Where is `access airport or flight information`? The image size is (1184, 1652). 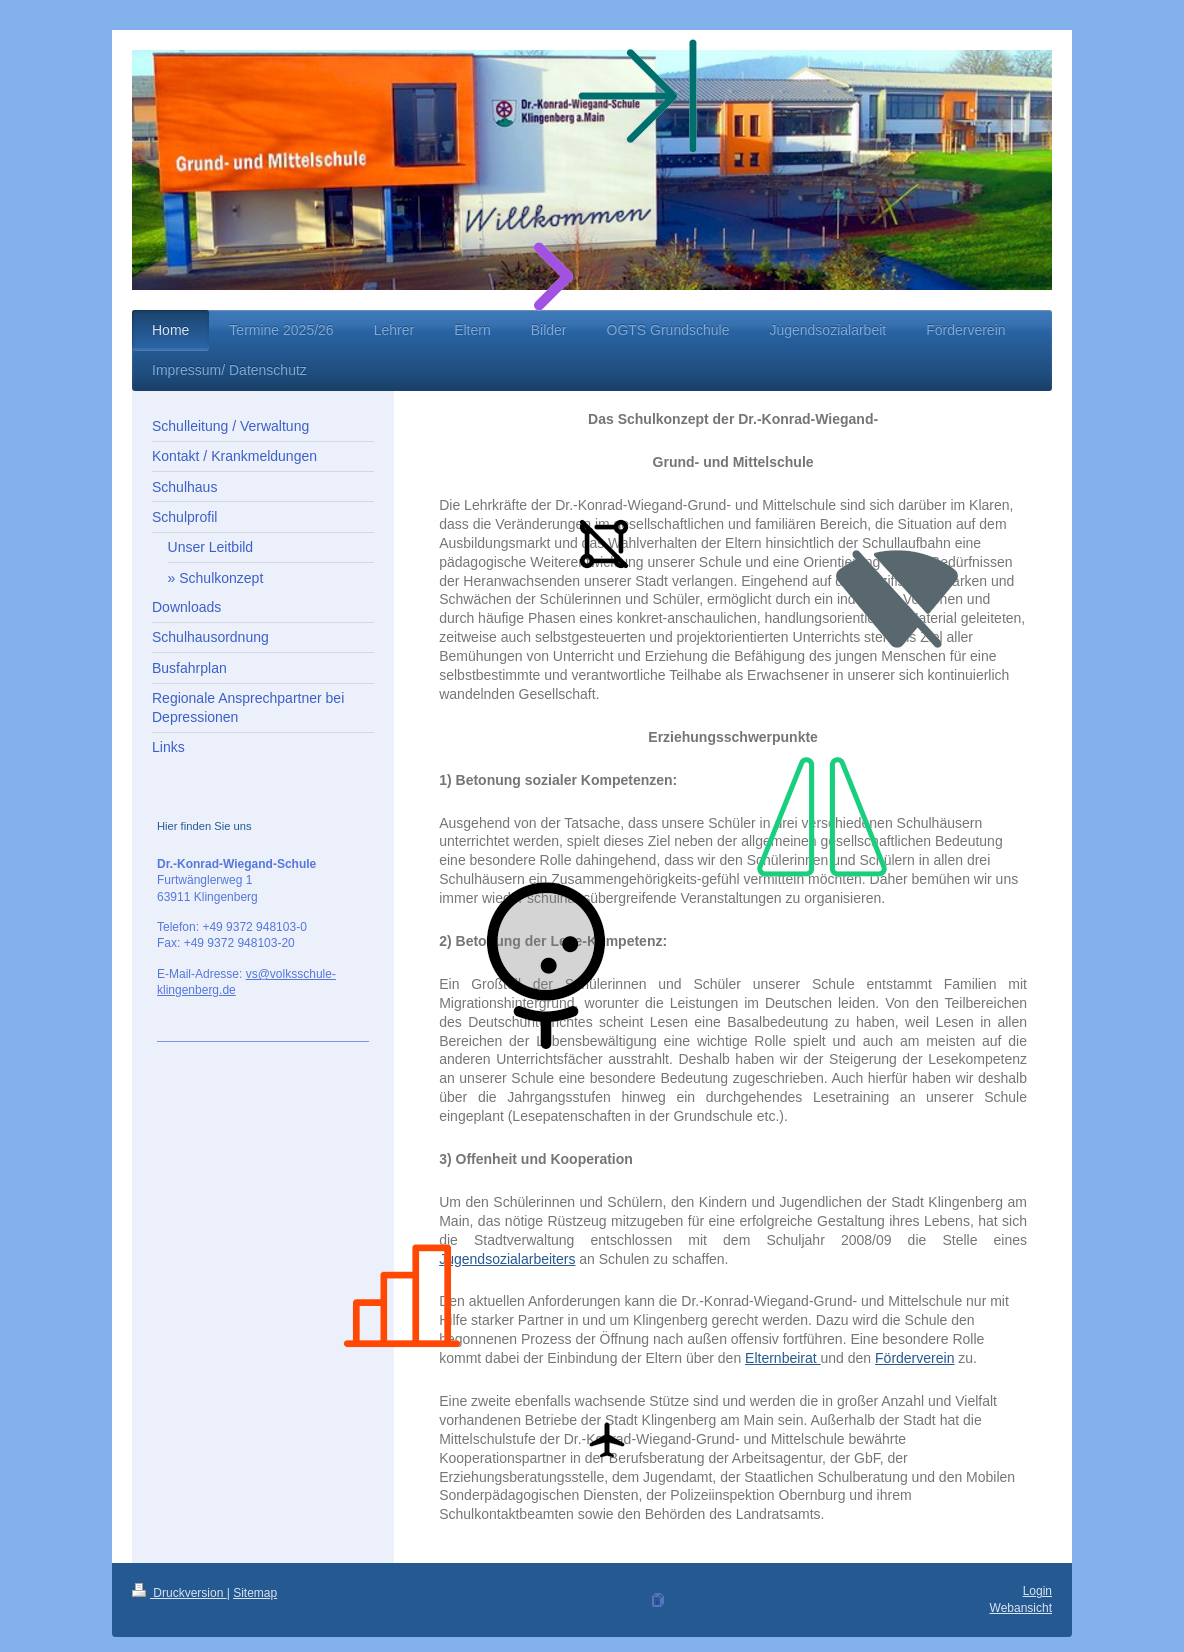
access airport or flight information is located at coordinates (607, 1440).